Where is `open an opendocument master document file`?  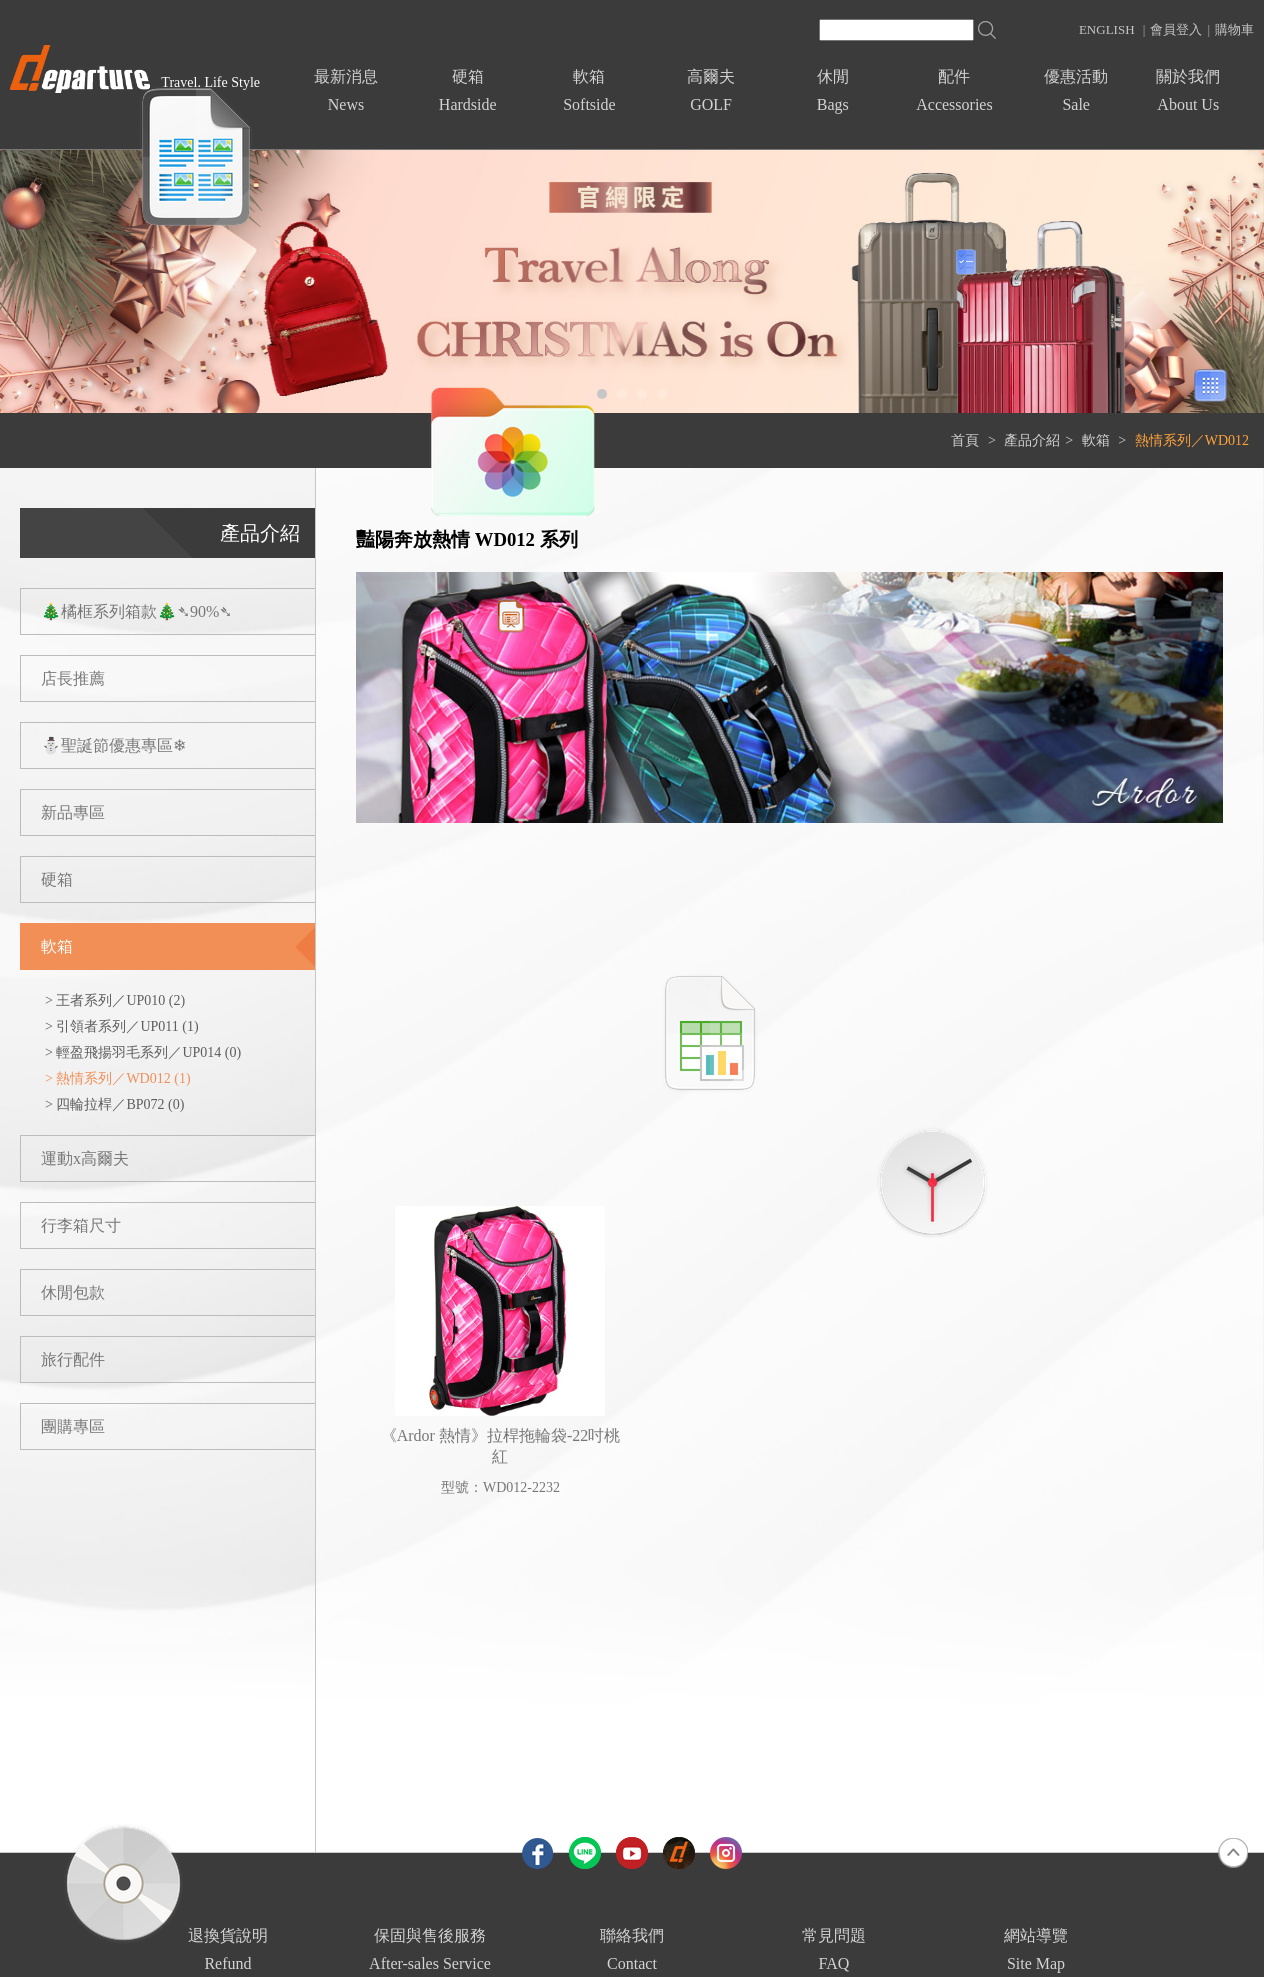 open an opendocument master document file is located at coordinates (196, 157).